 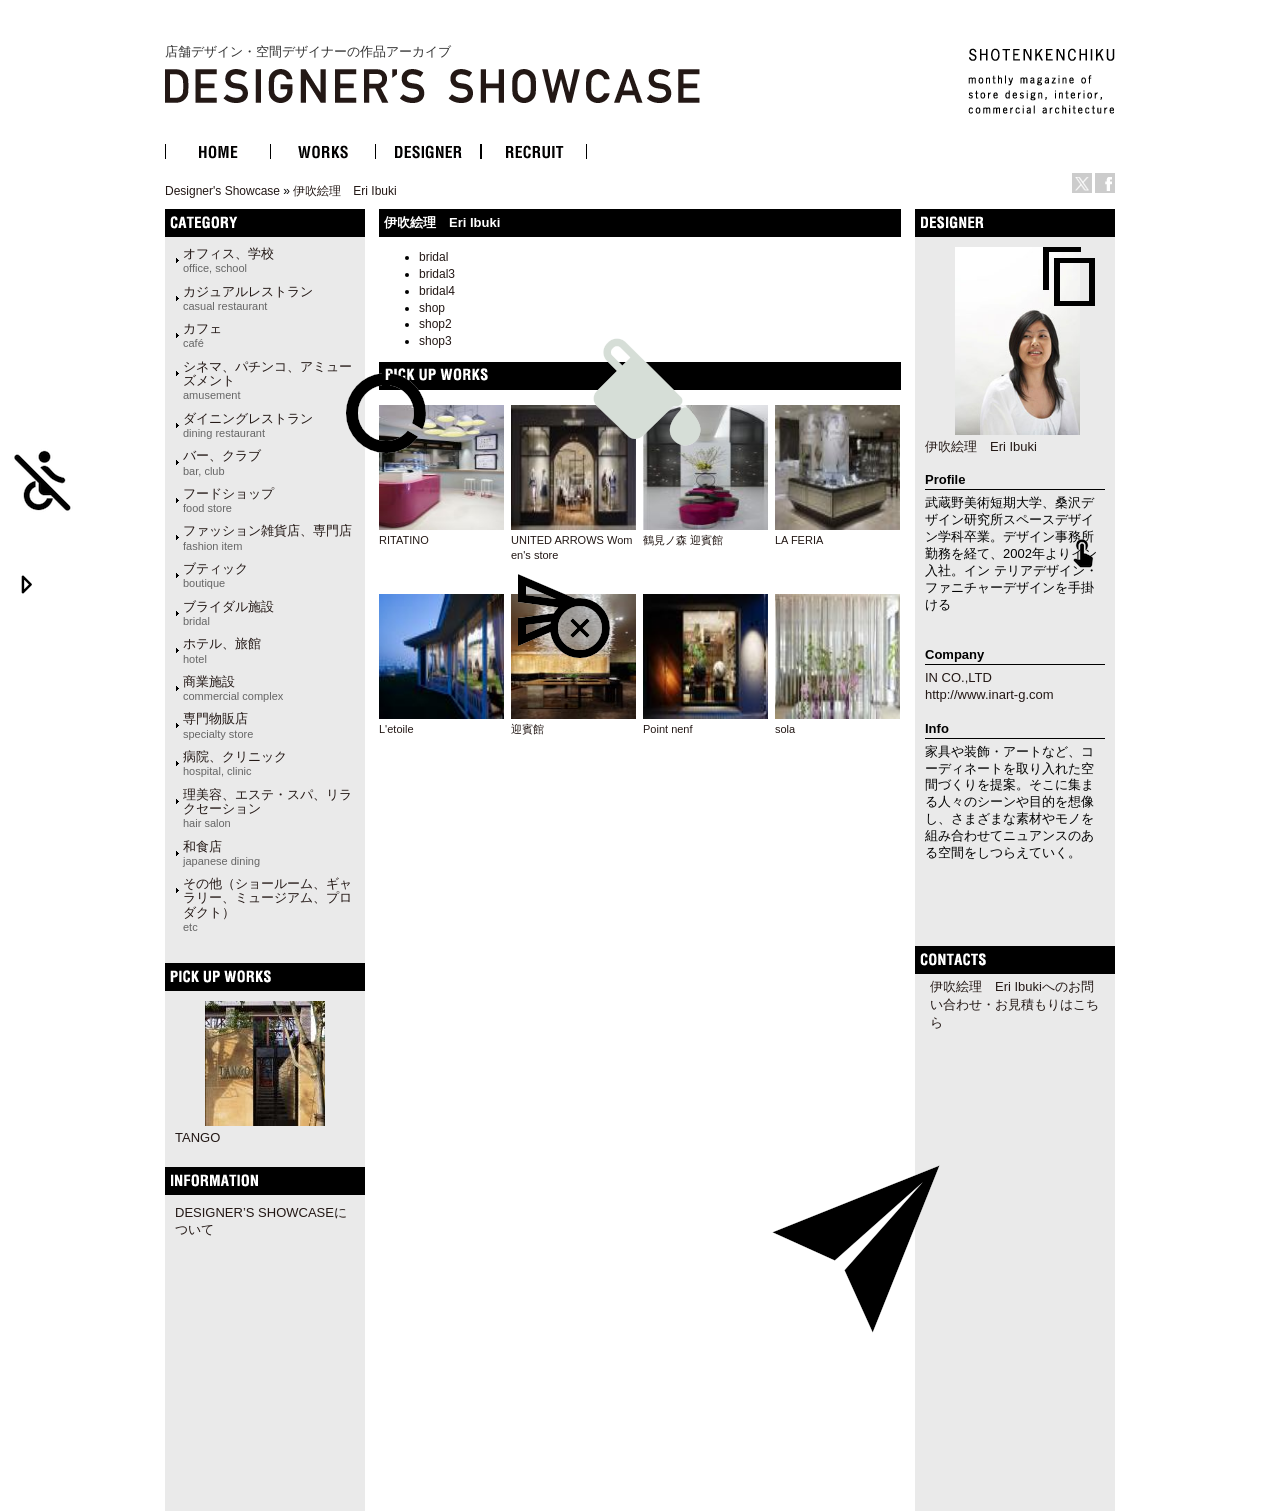 What do you see at coordinates (386, 413) in the screenshot?
I see `view mobile data usage statistics` at bounding box center [386, 413].